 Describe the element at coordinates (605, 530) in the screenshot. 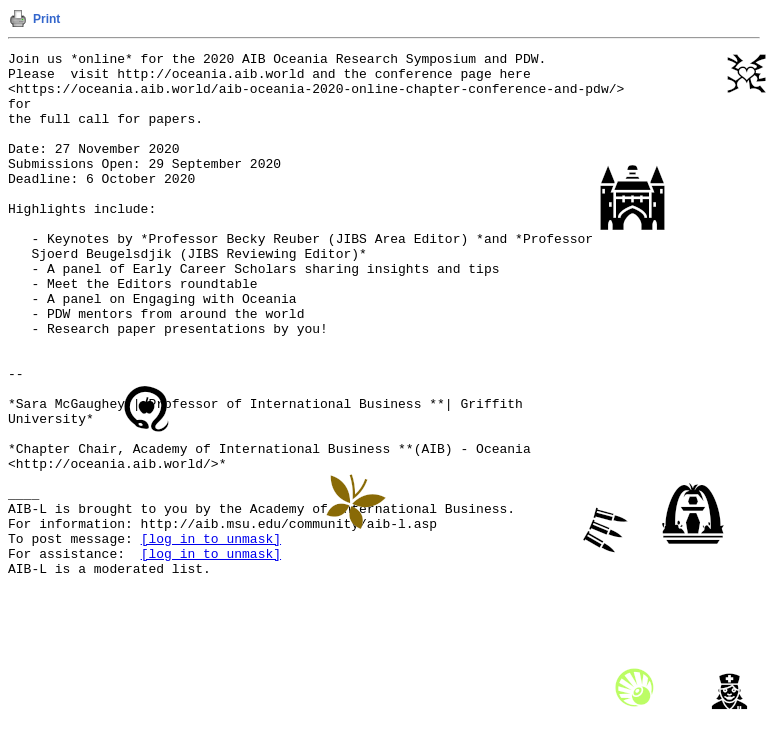

I see `ammunition or bullet inventory indicator` at that location.